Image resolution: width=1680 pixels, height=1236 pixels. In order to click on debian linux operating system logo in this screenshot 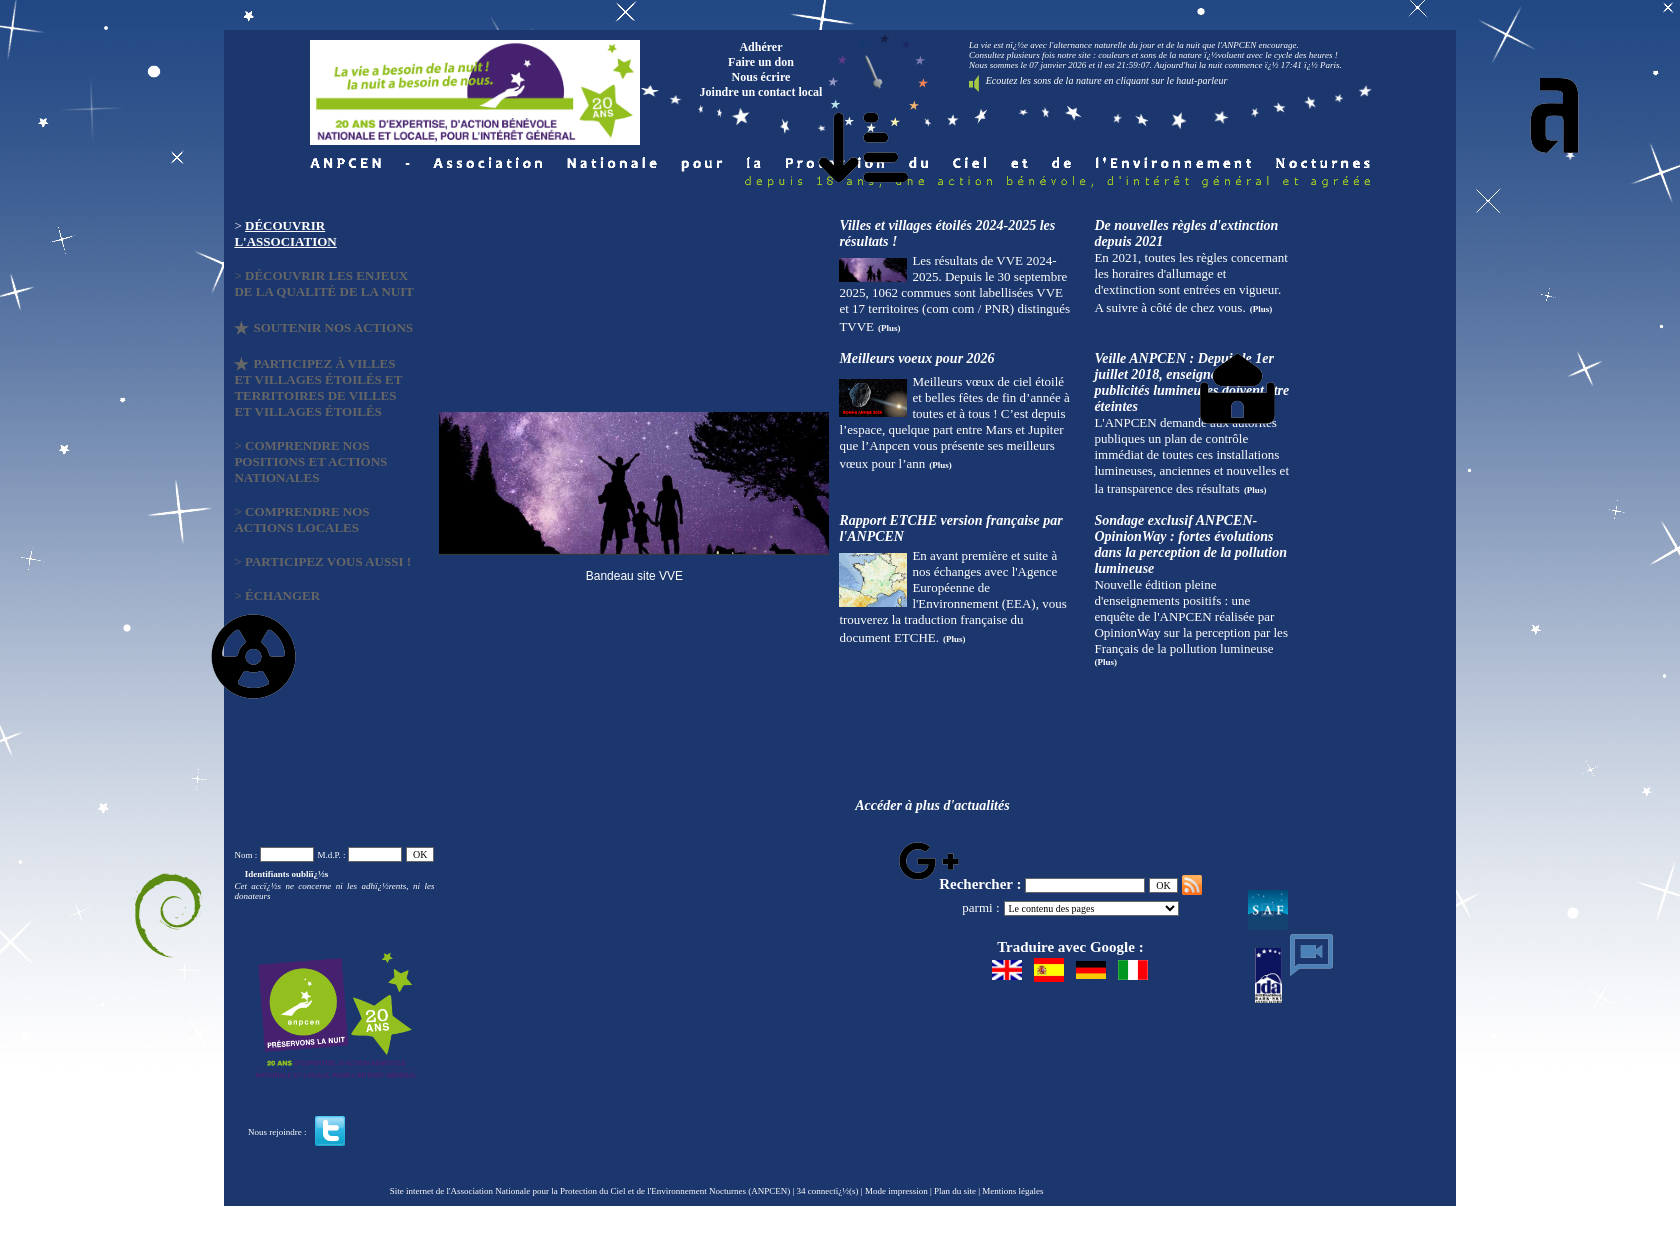, I will do `click(168, 915)`.